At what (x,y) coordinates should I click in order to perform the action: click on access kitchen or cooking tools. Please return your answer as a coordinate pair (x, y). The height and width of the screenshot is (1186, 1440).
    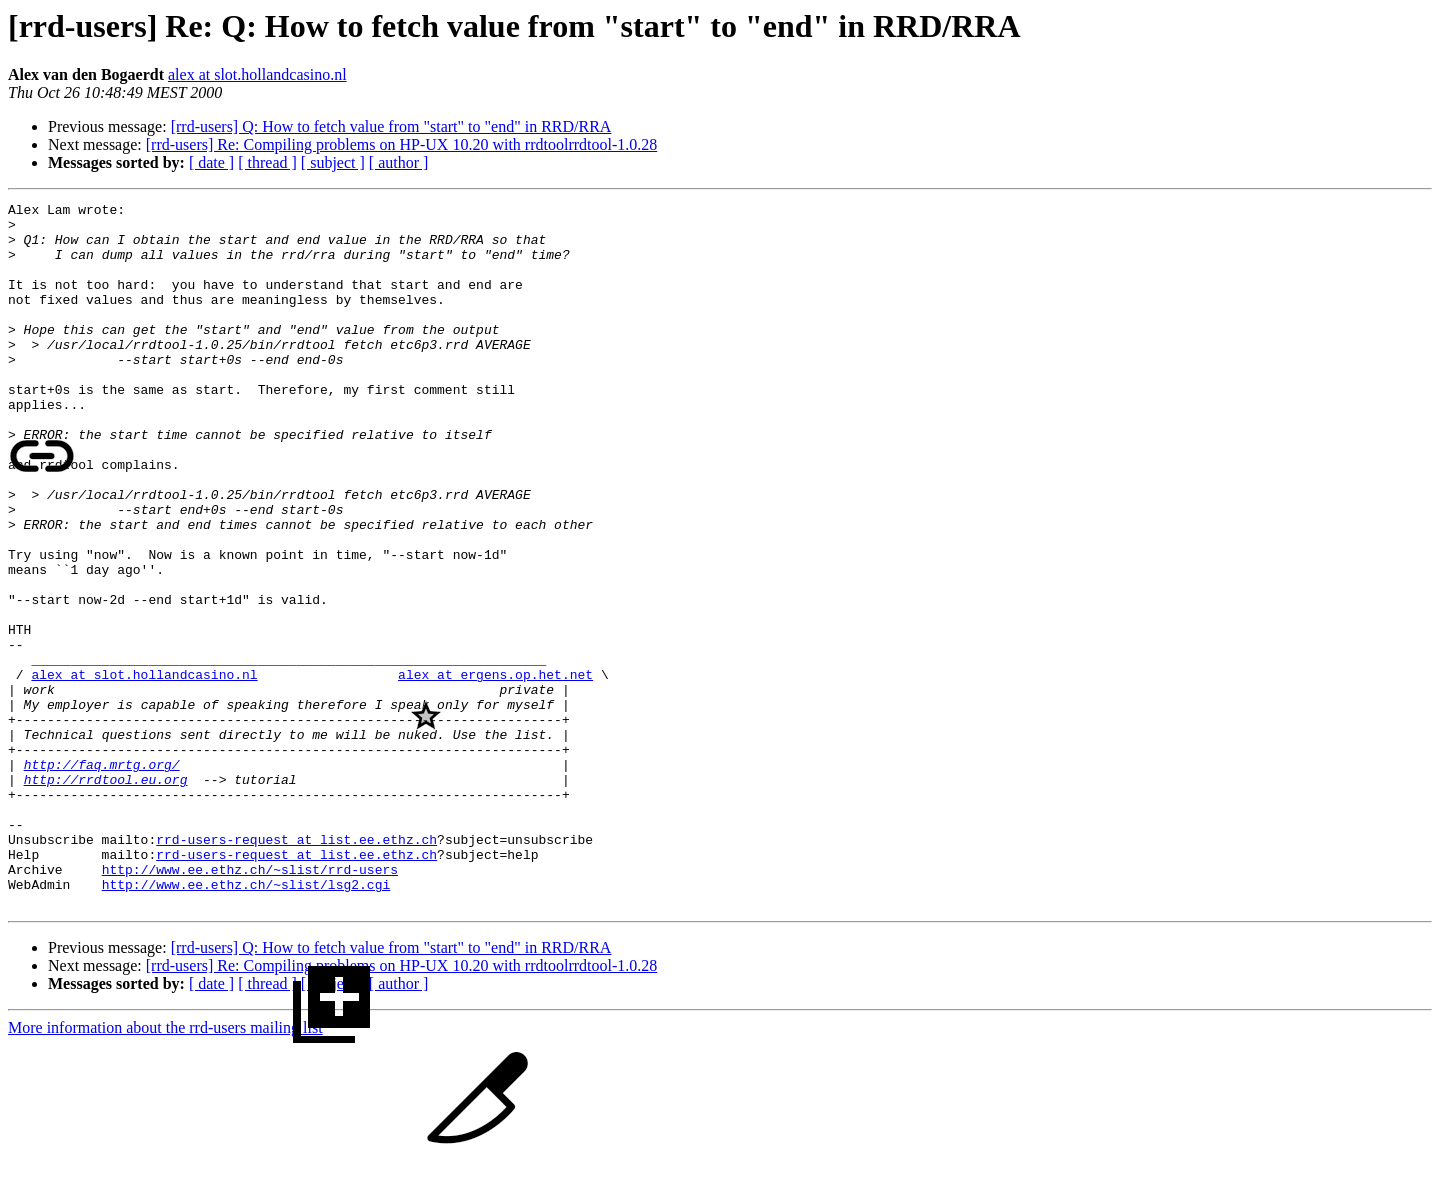
    Looking at the image, I should click on (478, 1099).